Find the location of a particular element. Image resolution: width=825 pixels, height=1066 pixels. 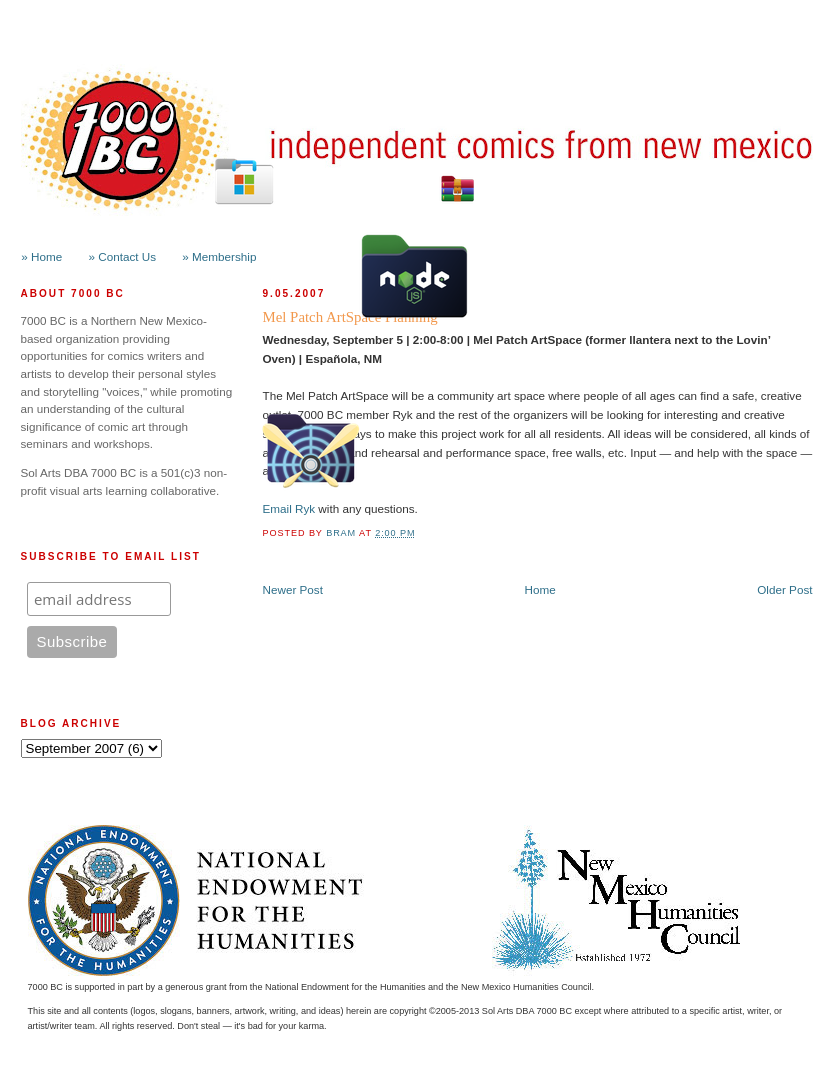

open folder containing pokémon beast ball assets is located at coordinates (310, 450).